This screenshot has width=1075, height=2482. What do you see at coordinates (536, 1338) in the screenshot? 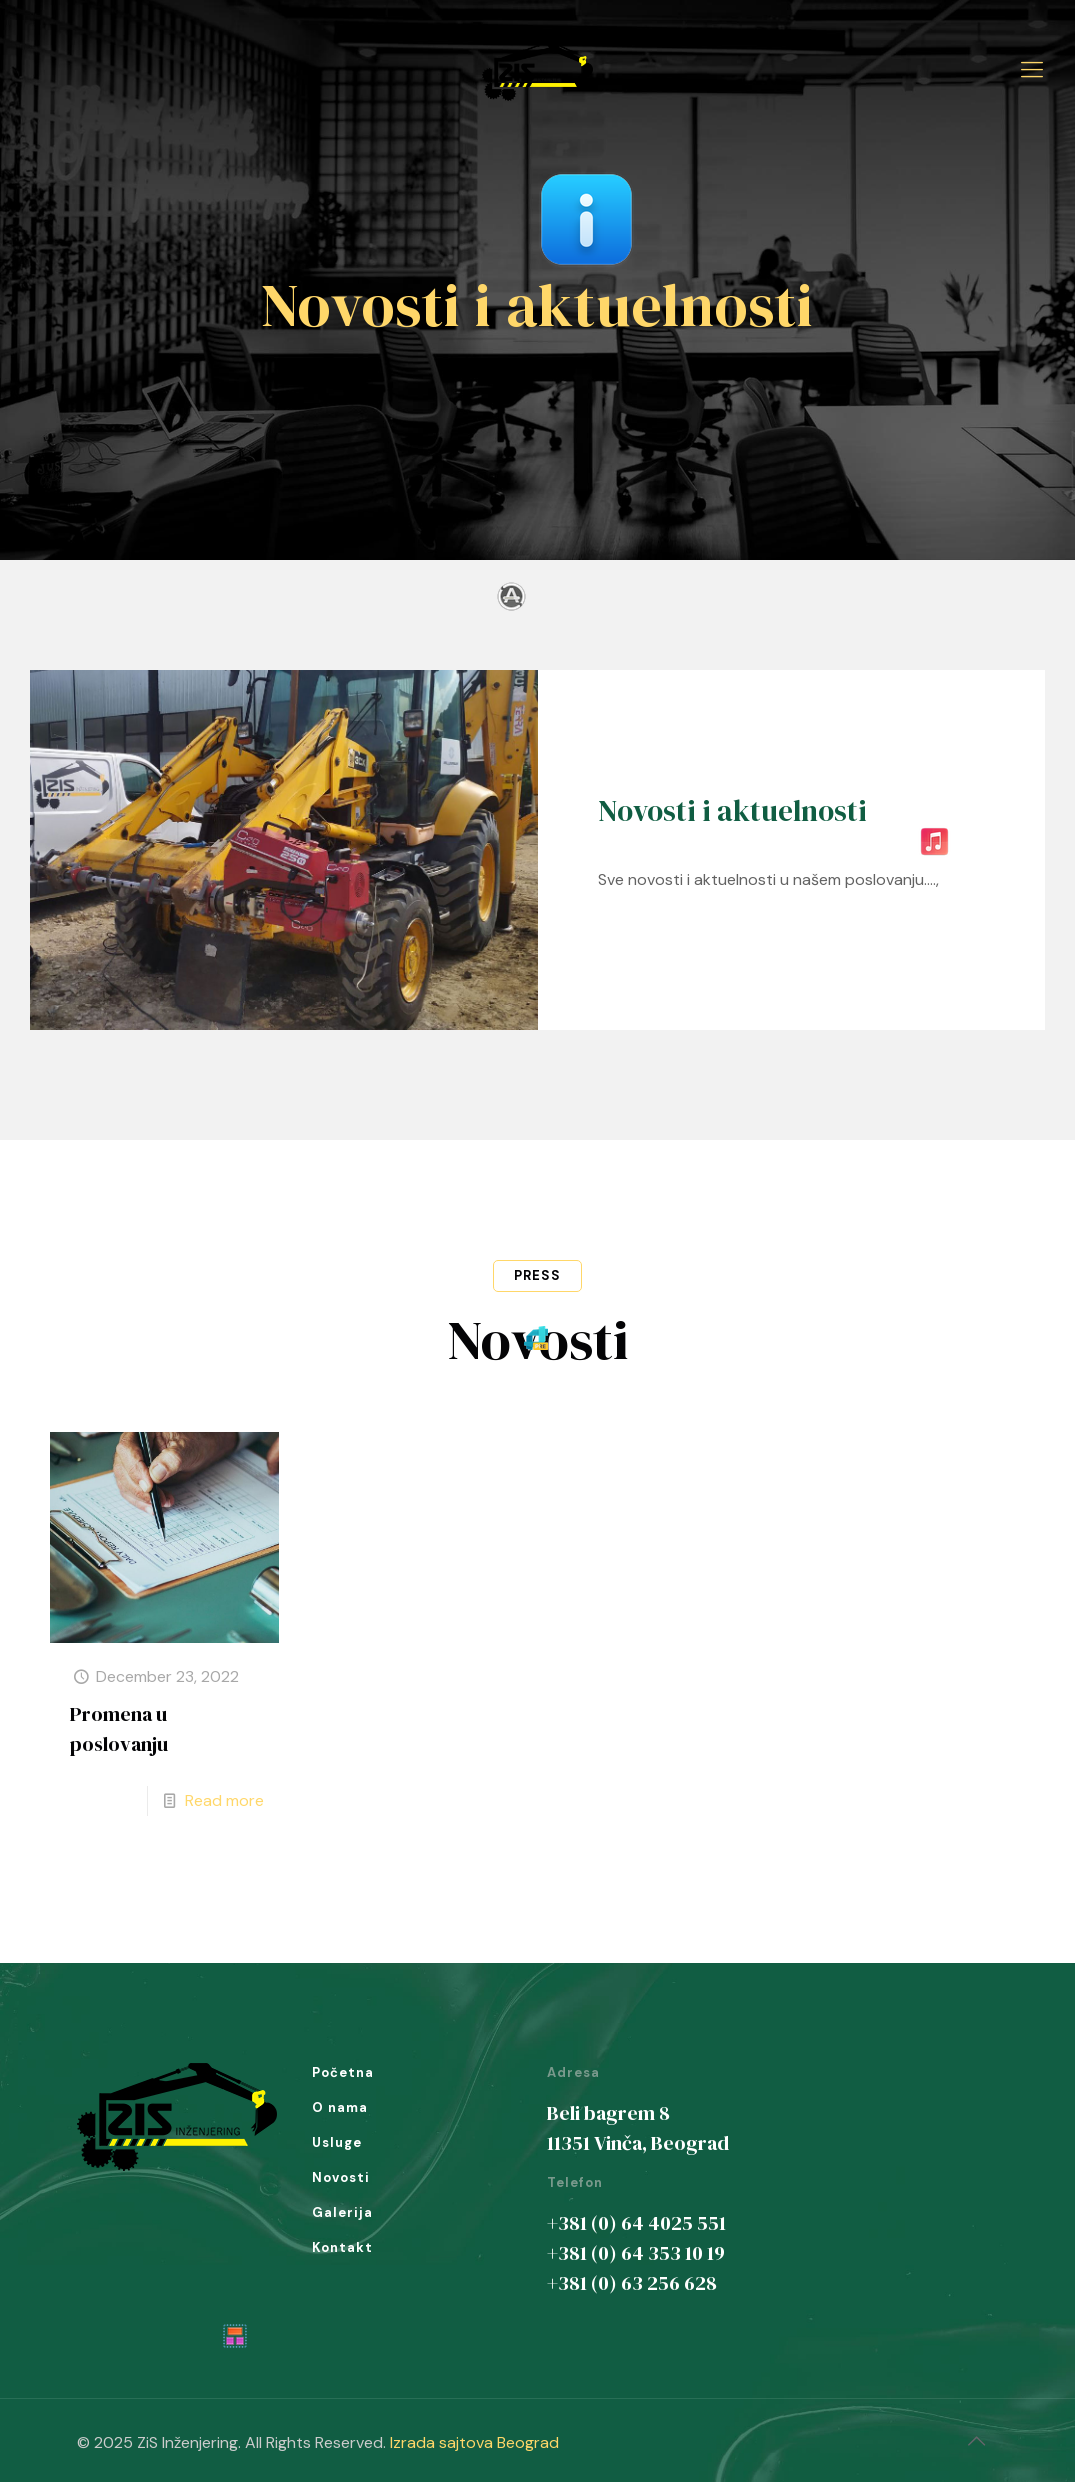
I see `open visual blend preview application` at bounding box center [536, 1338].